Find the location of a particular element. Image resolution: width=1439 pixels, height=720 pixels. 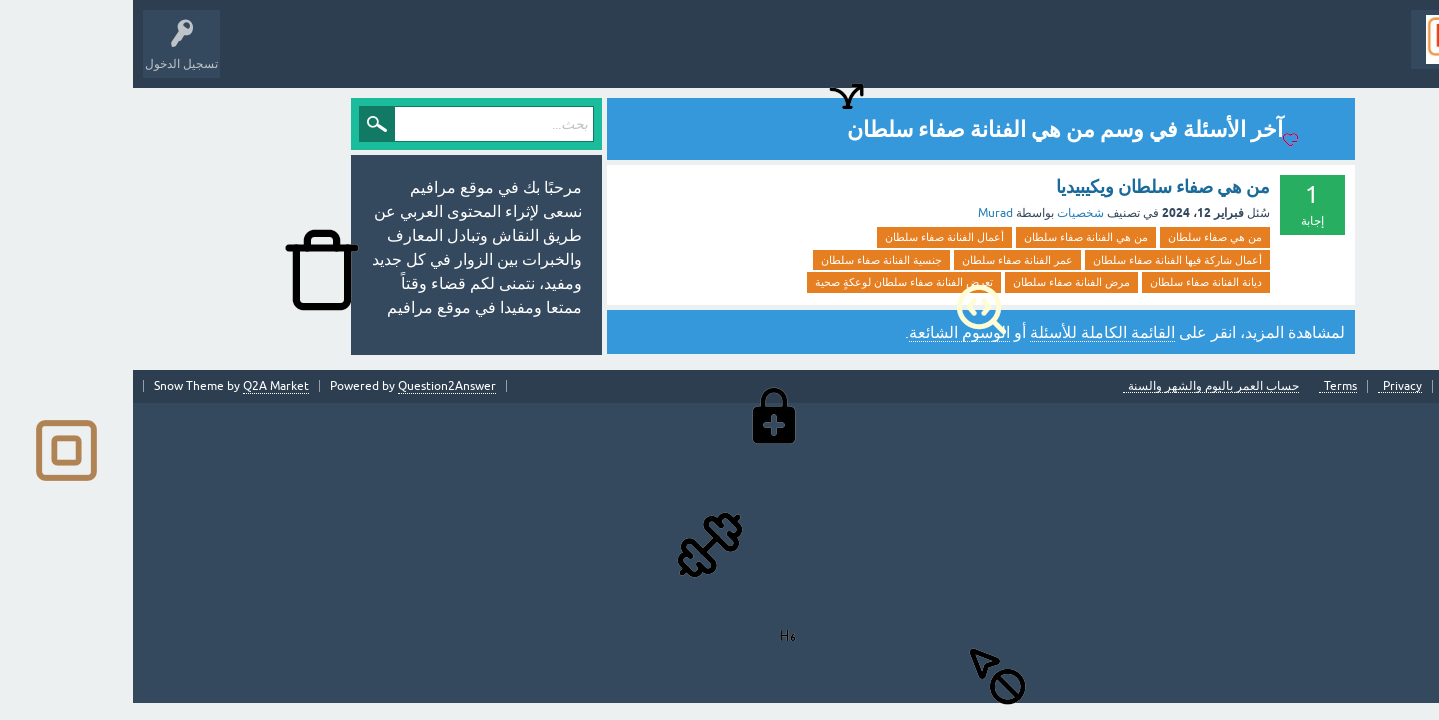

access fitness or workout features is located at coordinates (710, 545).